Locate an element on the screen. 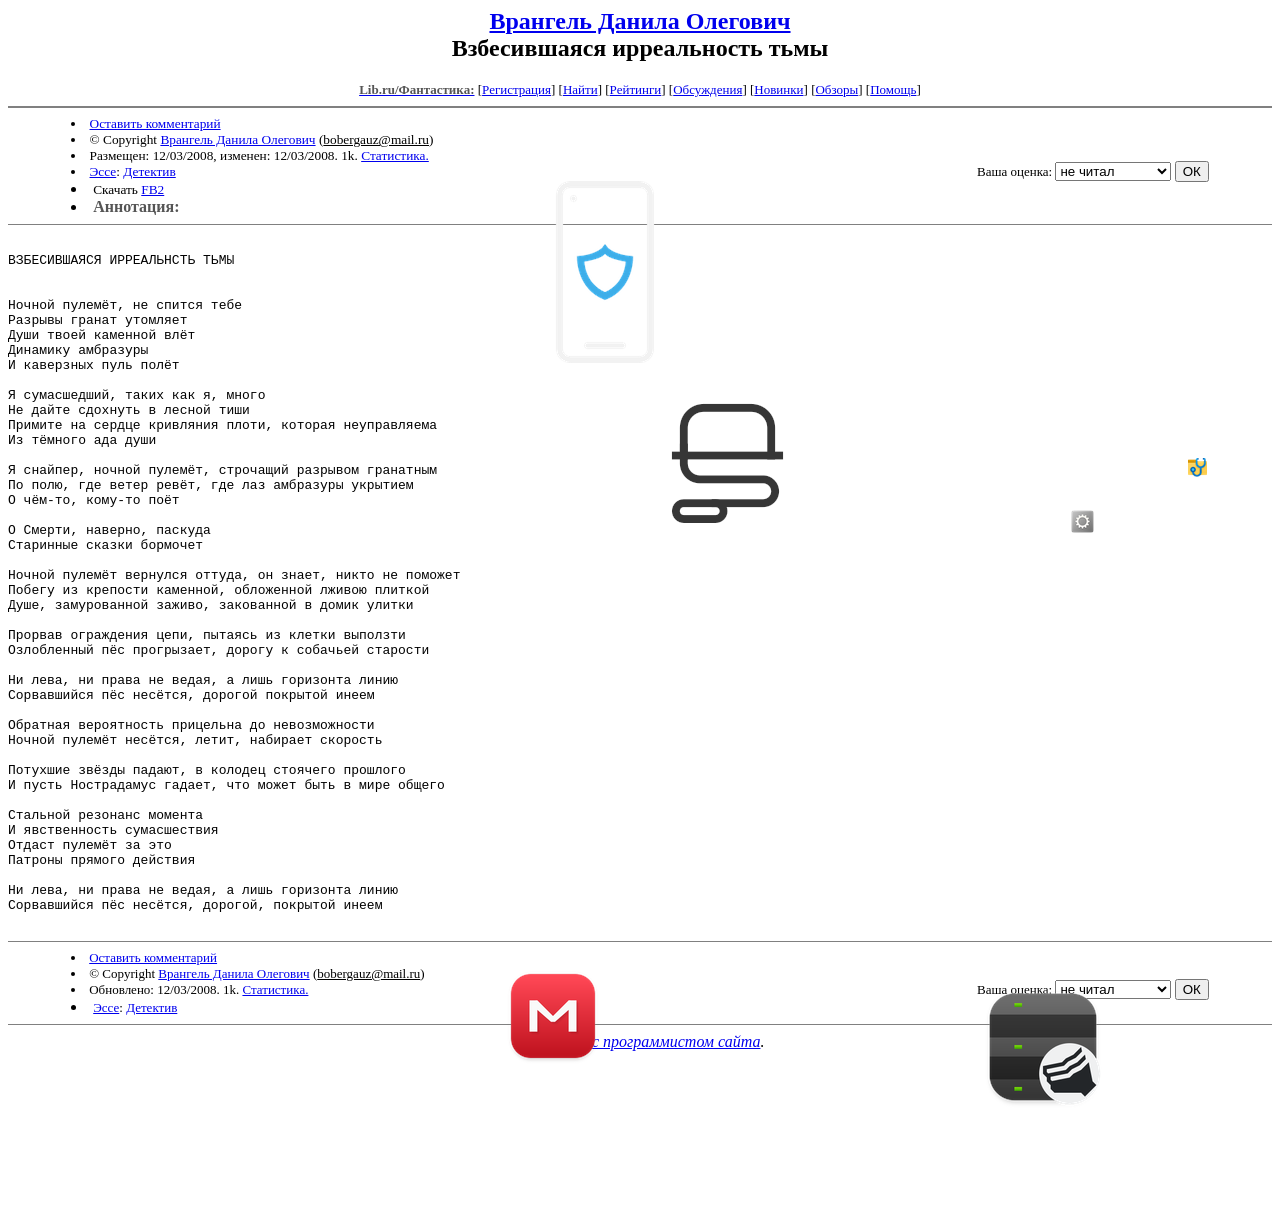 The height and width of the screenshot is (1222, 1280). access system recovery tools and files is located at coordinates (1197, 467).